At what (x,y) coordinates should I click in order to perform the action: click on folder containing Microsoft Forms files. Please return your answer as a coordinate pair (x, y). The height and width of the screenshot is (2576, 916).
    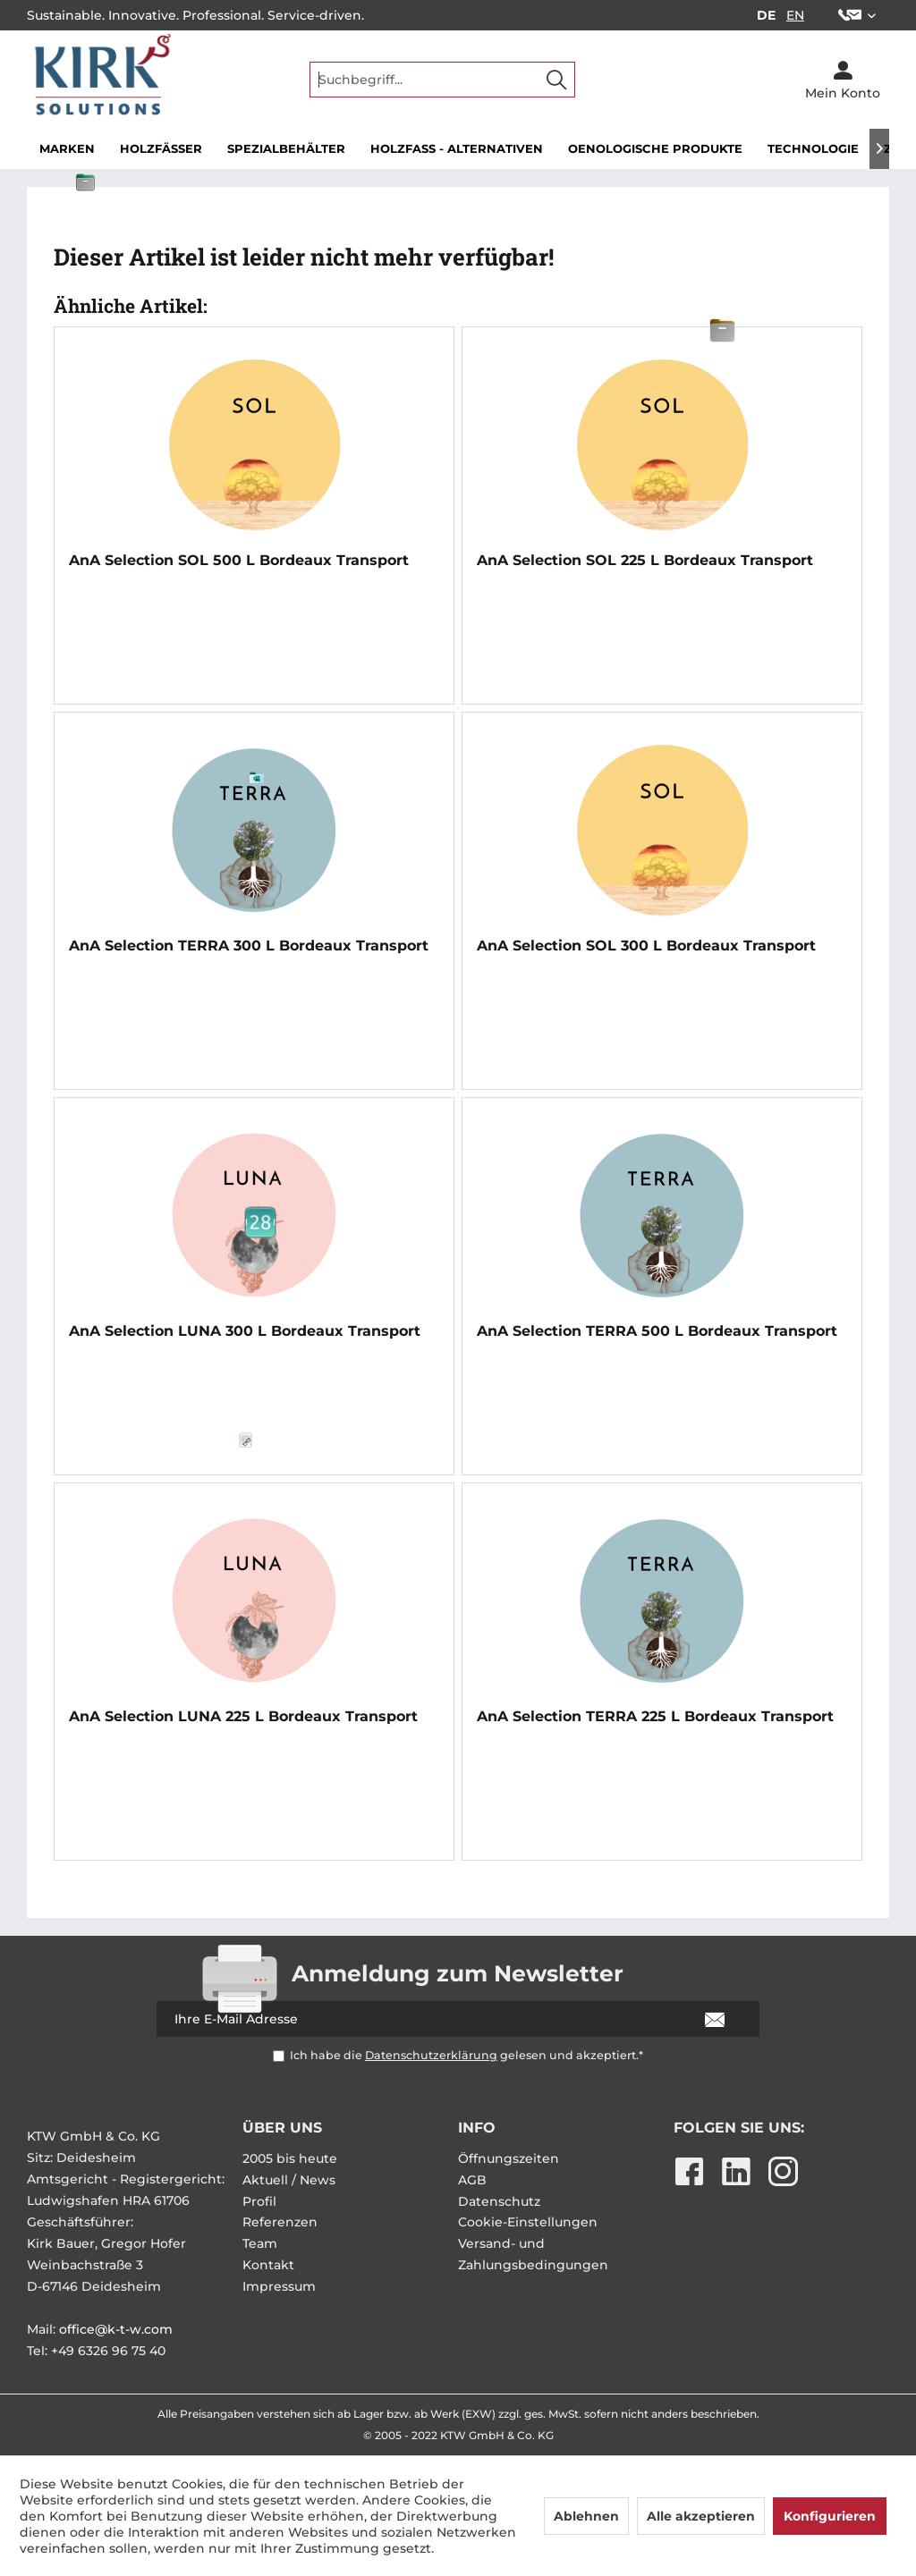
    Looking at the image, I should click on (257, 778).